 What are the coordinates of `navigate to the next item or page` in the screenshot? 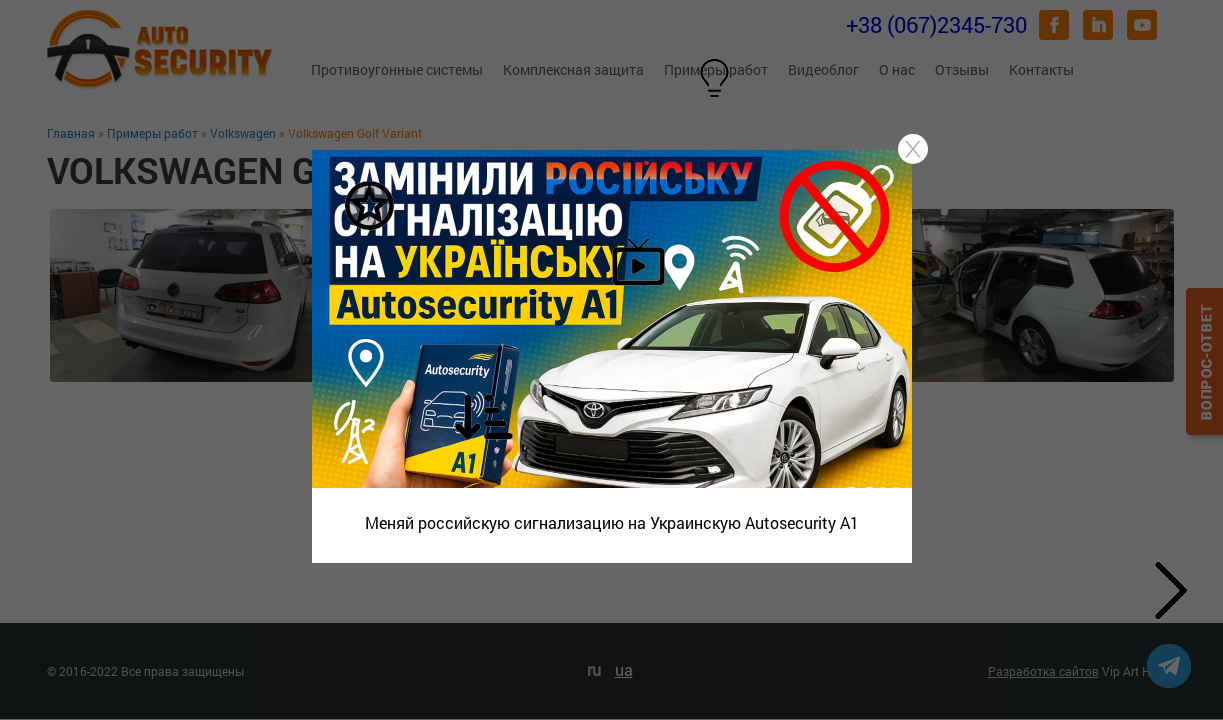 It's located at (1169, 590).